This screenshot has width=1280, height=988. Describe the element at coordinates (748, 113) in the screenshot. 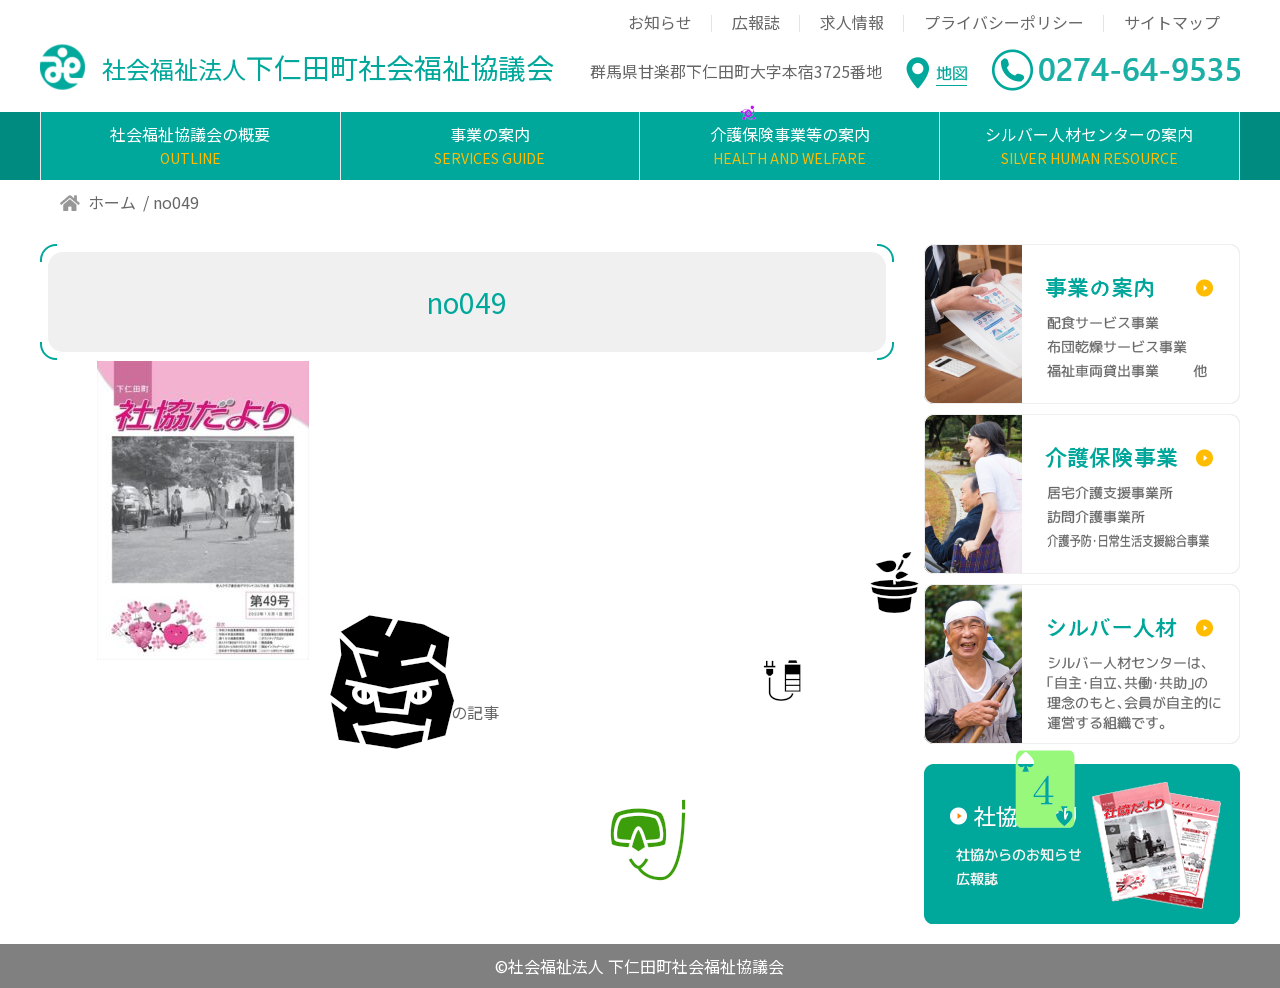

I see `activate black hole or gravity-based ability` at that location.